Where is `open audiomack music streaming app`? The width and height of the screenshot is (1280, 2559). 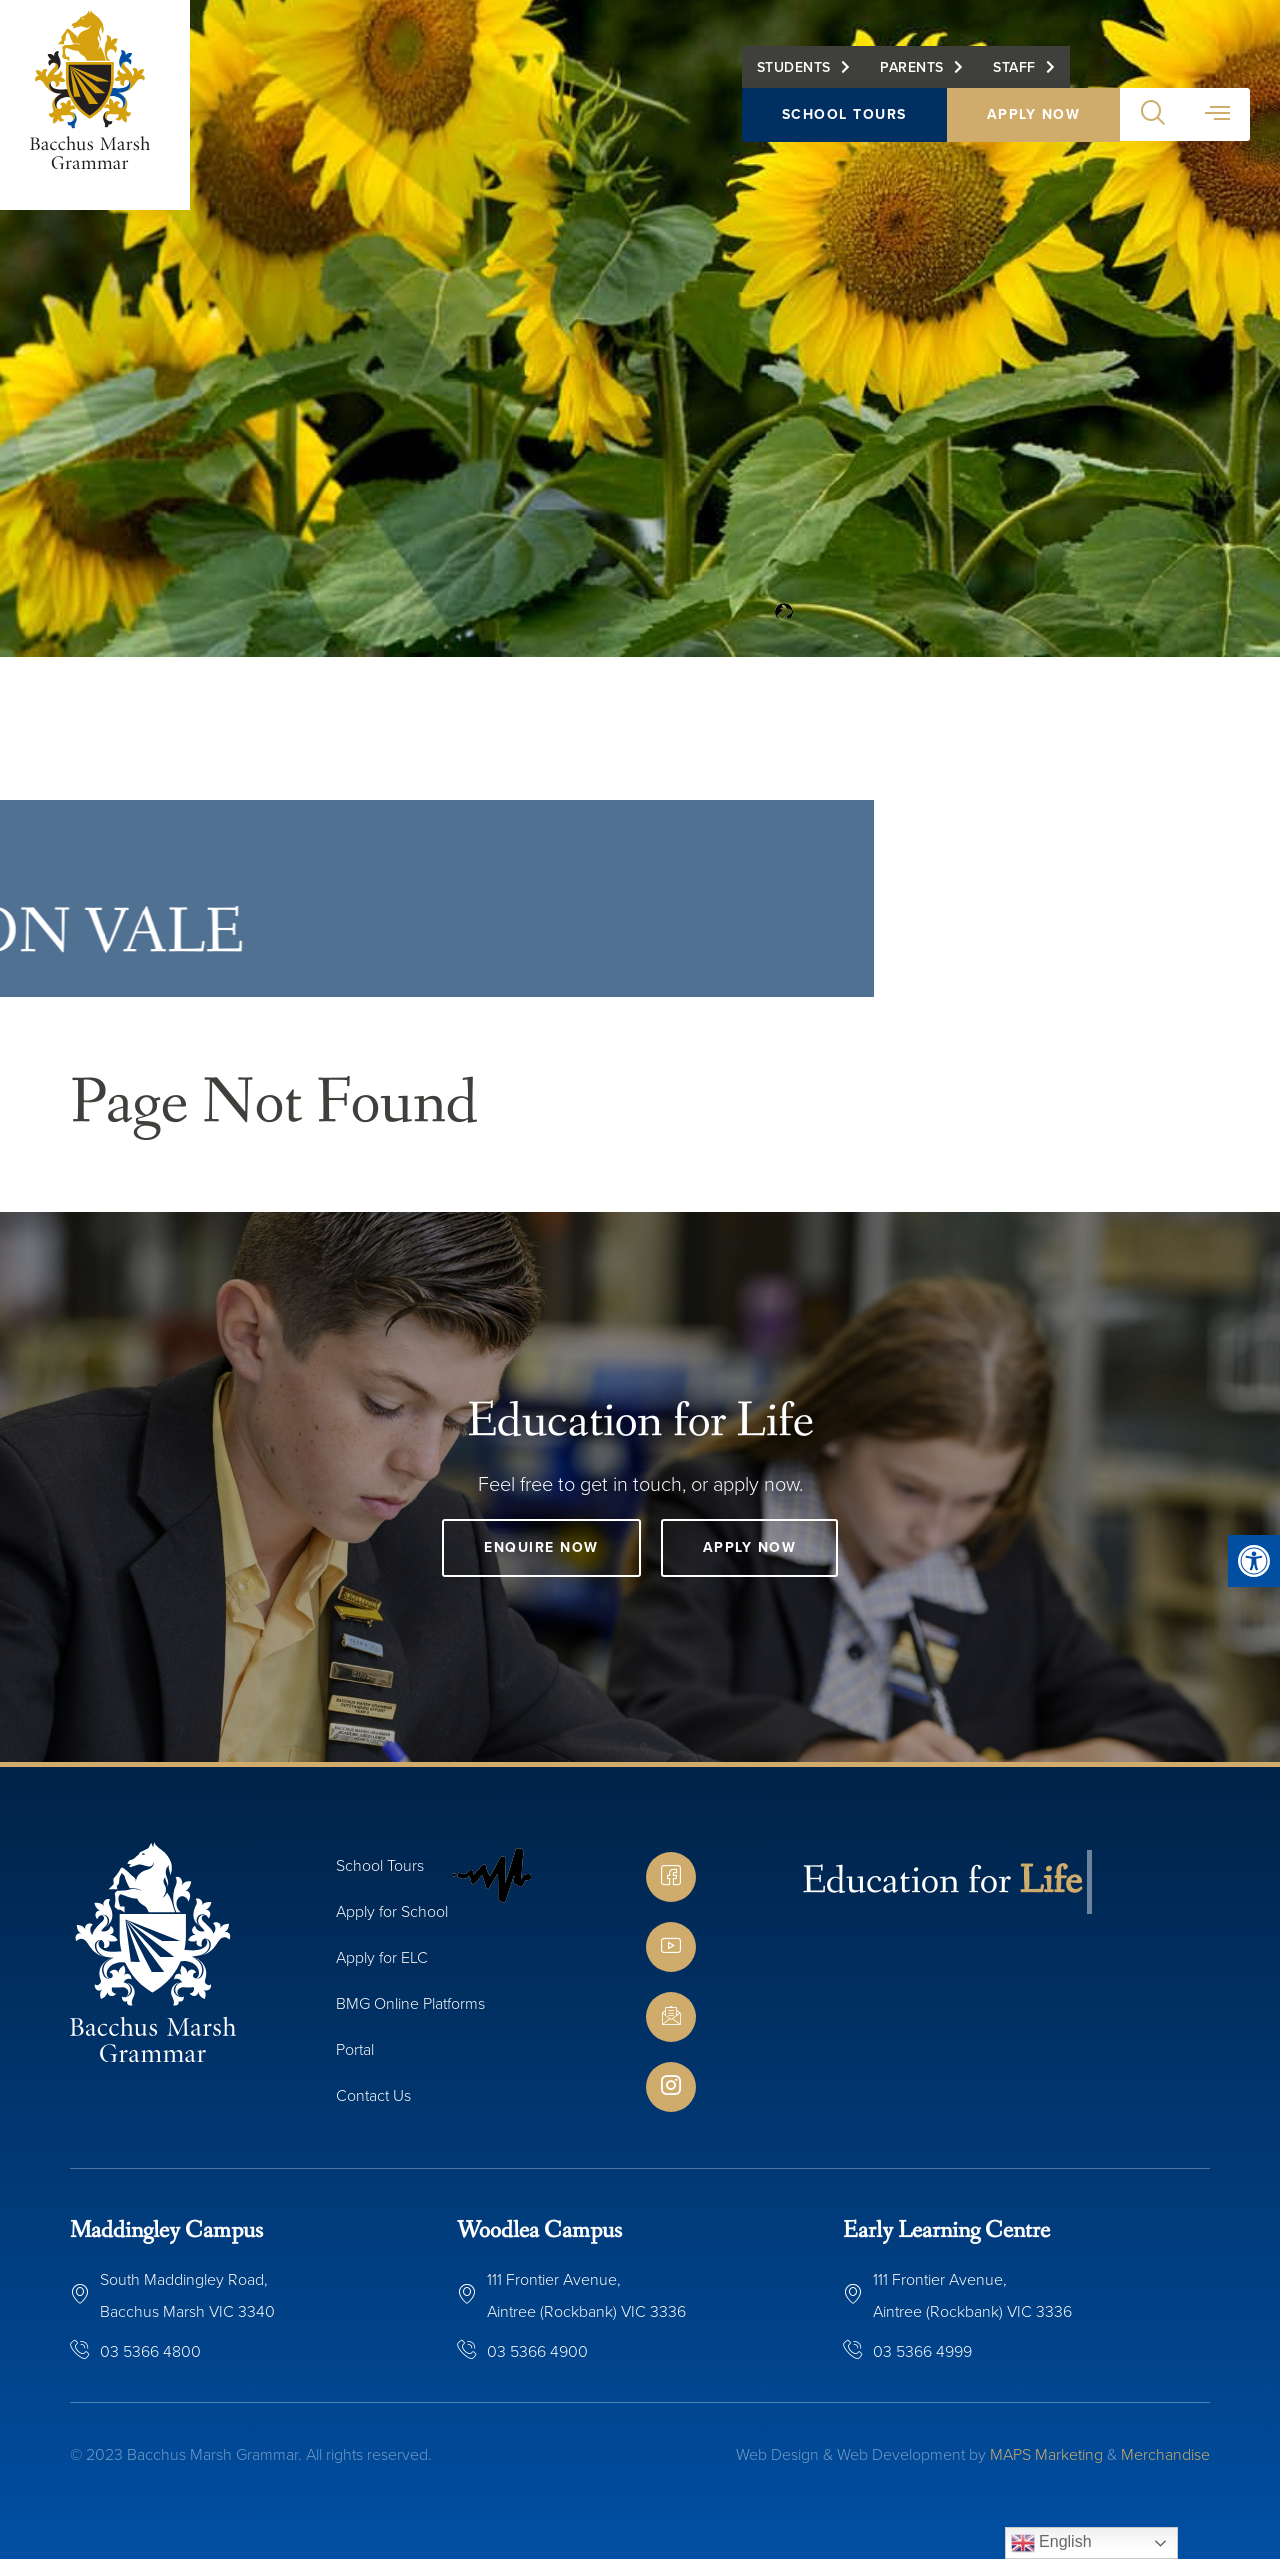
open audiomack music streaming app is located at coordinates (491, 1875).